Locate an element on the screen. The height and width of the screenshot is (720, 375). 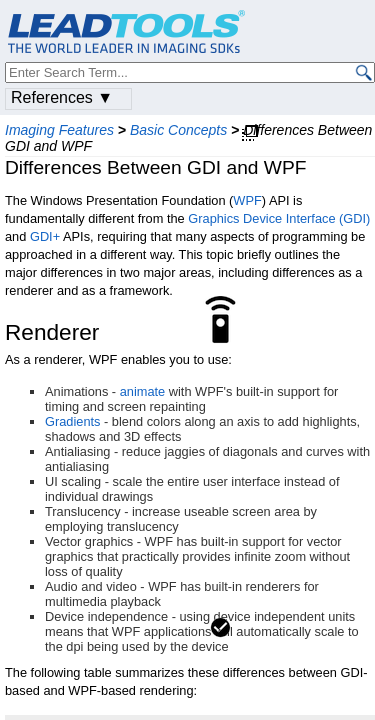
bring element to front of layer stack is located at coordinates (250, 133).